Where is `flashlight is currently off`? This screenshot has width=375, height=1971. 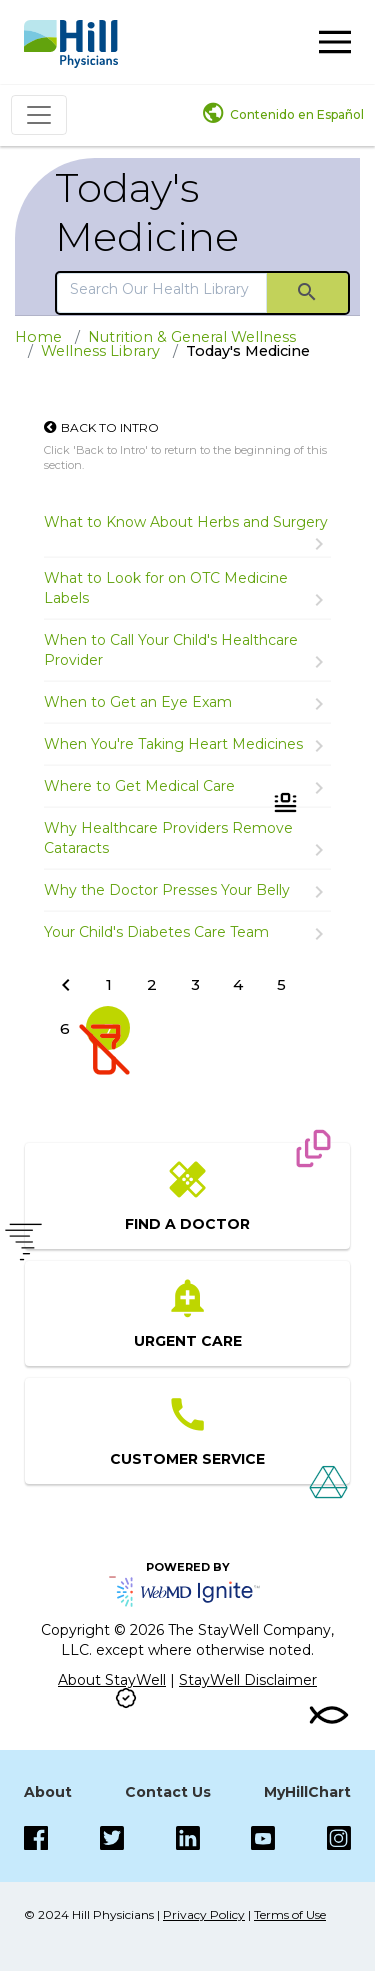 flashlight is currently off is located at coordinates (104, 1049).